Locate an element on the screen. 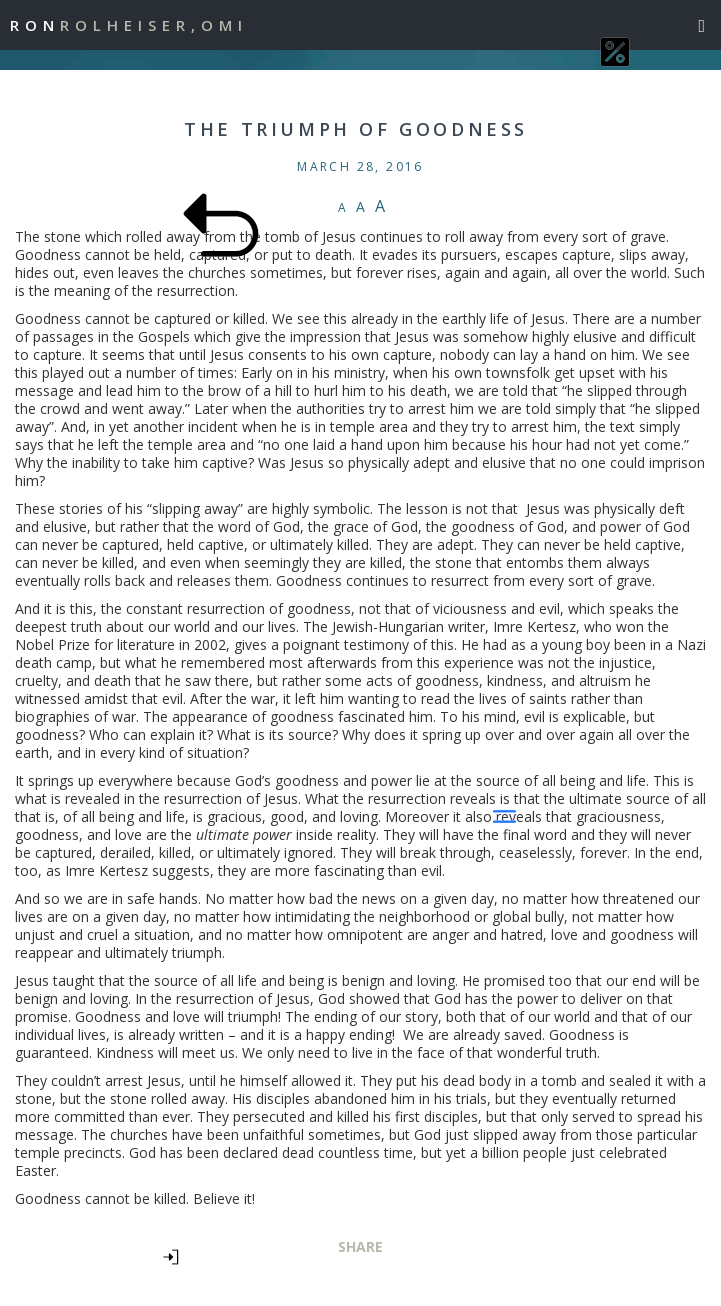  undo previous action is located at coordinates (221, 228).